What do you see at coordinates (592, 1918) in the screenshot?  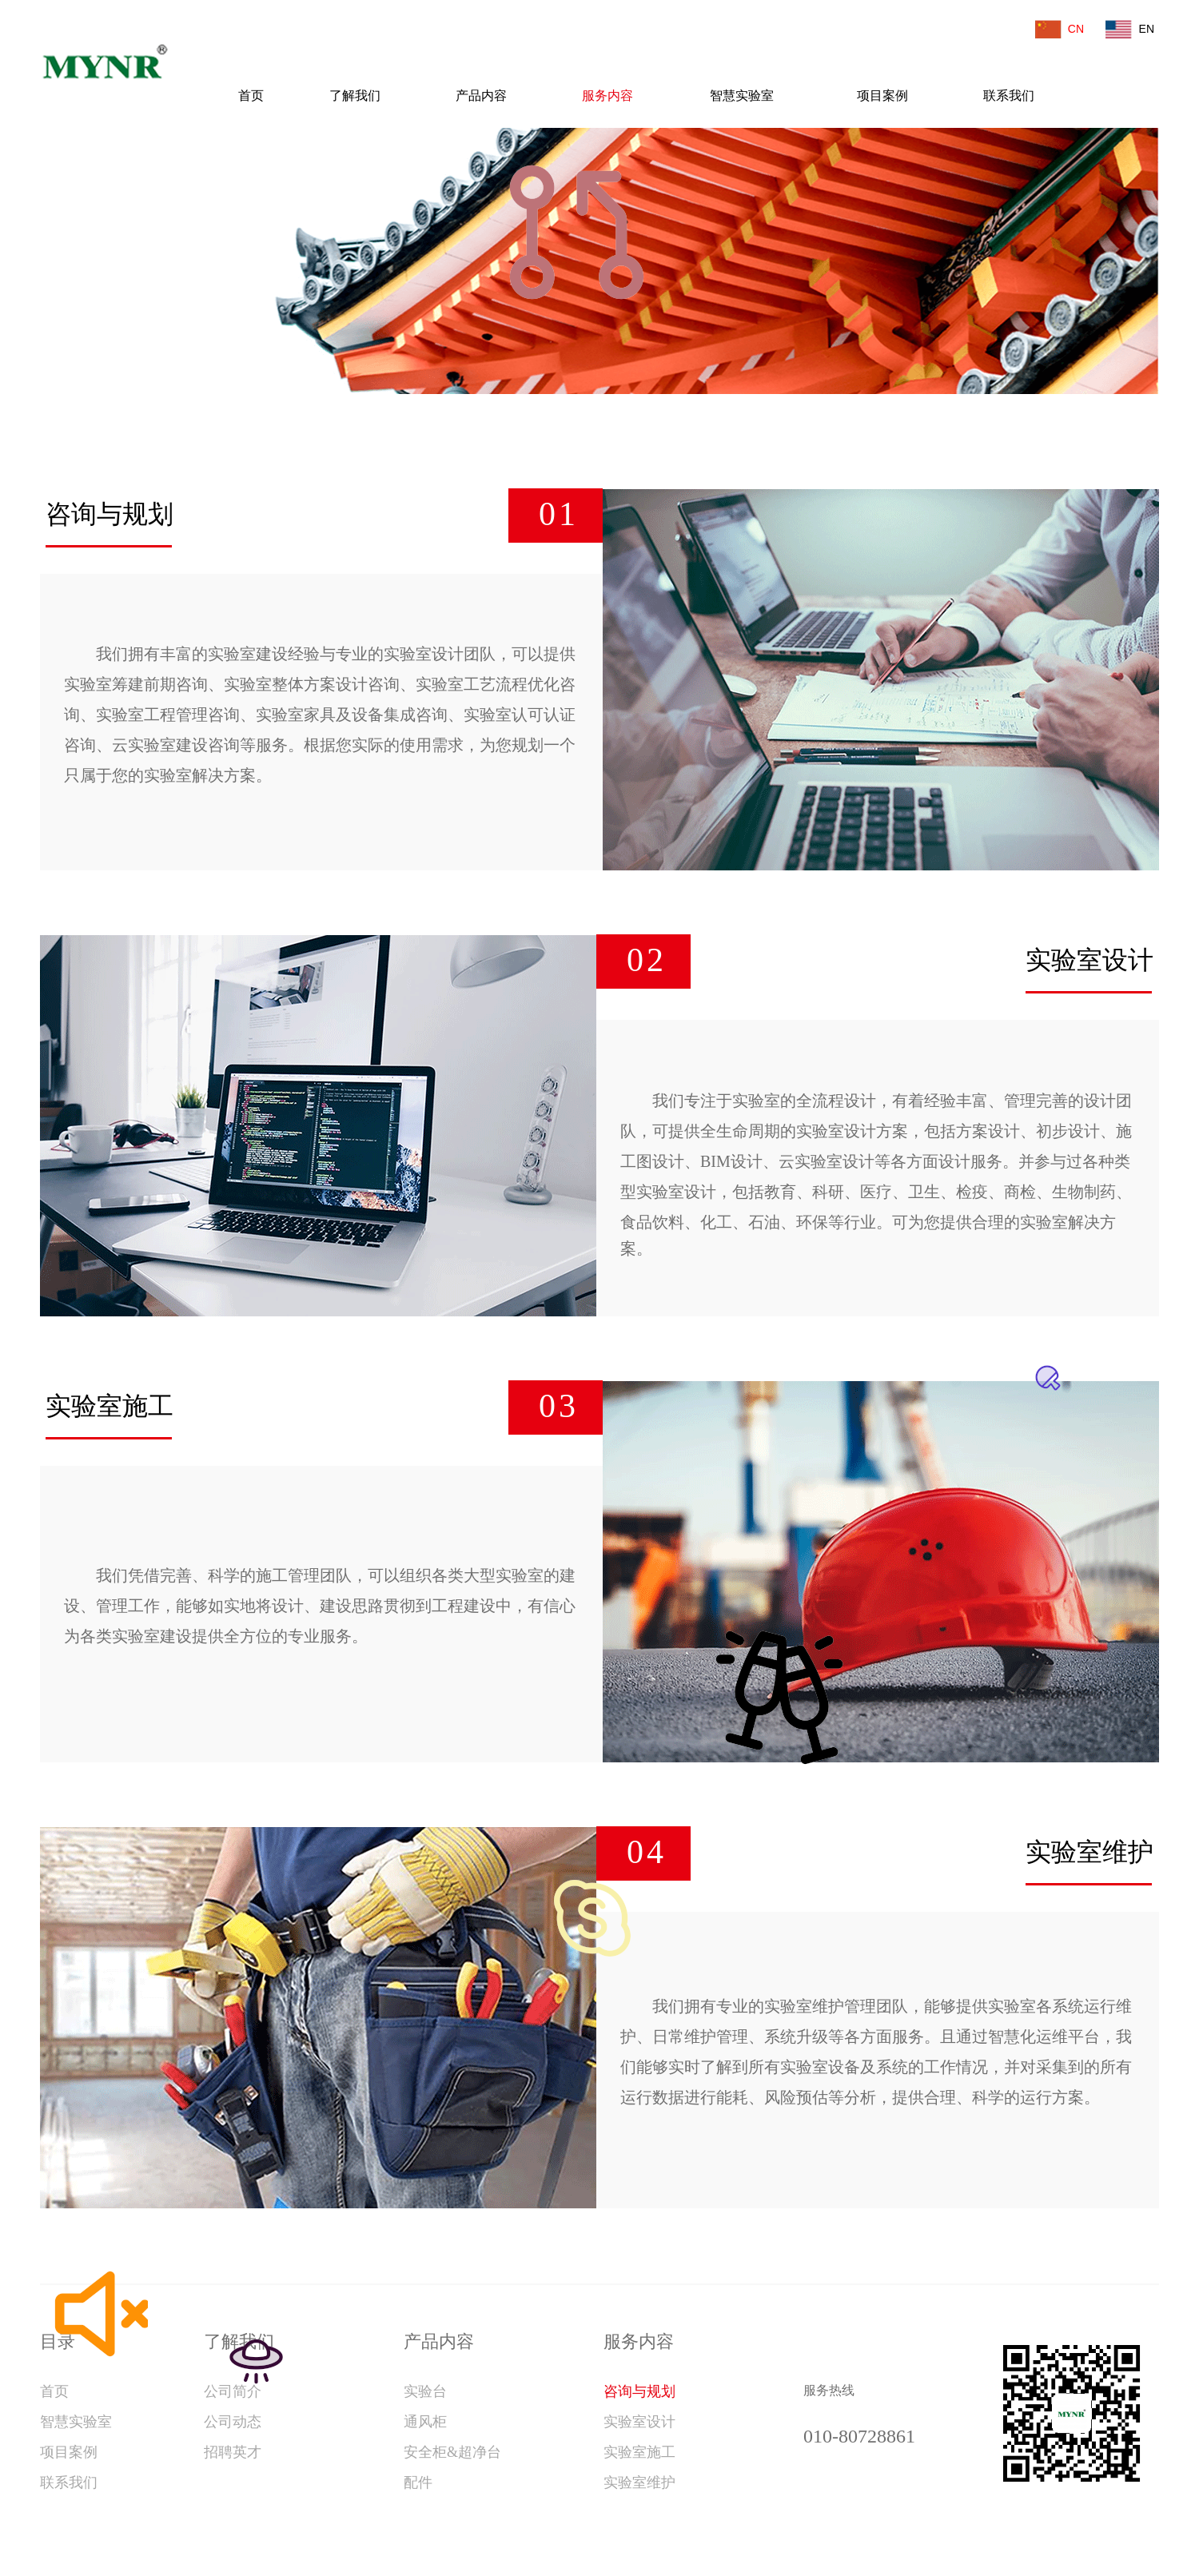 I see `open Skype app` at bounding box center [592, 1918].